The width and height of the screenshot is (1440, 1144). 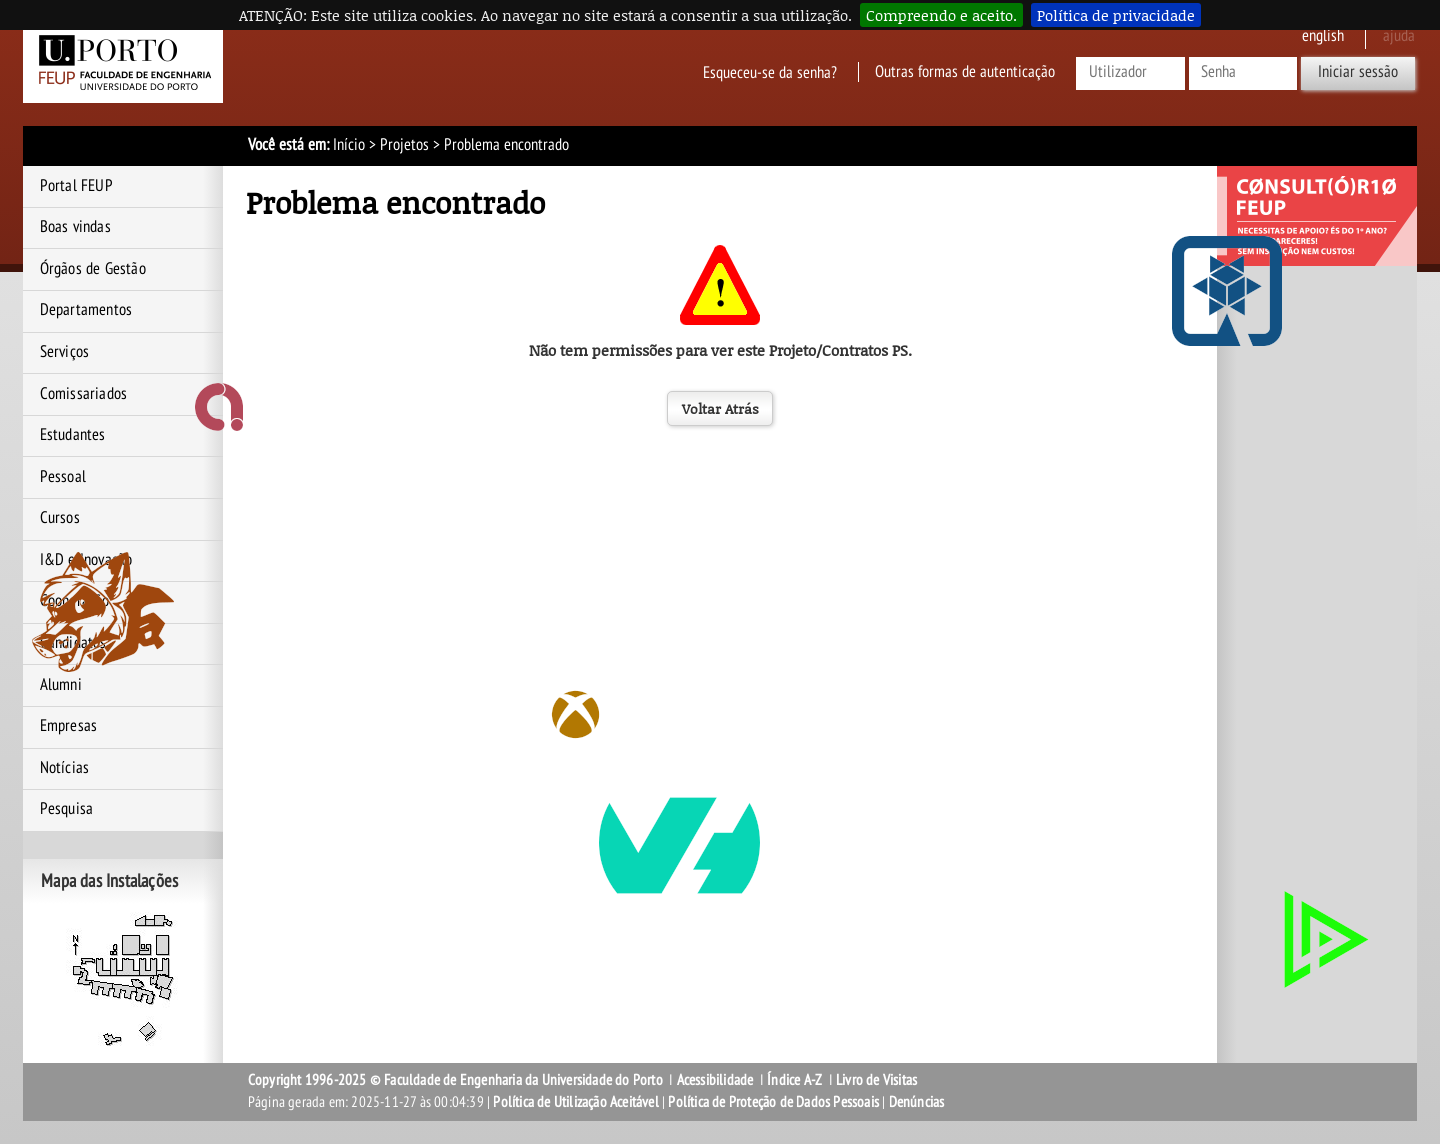 What do you see at coordinates (1326, 939) in the screenshot?
I see `open lapce code editor` at bounding box center [1326, 939].